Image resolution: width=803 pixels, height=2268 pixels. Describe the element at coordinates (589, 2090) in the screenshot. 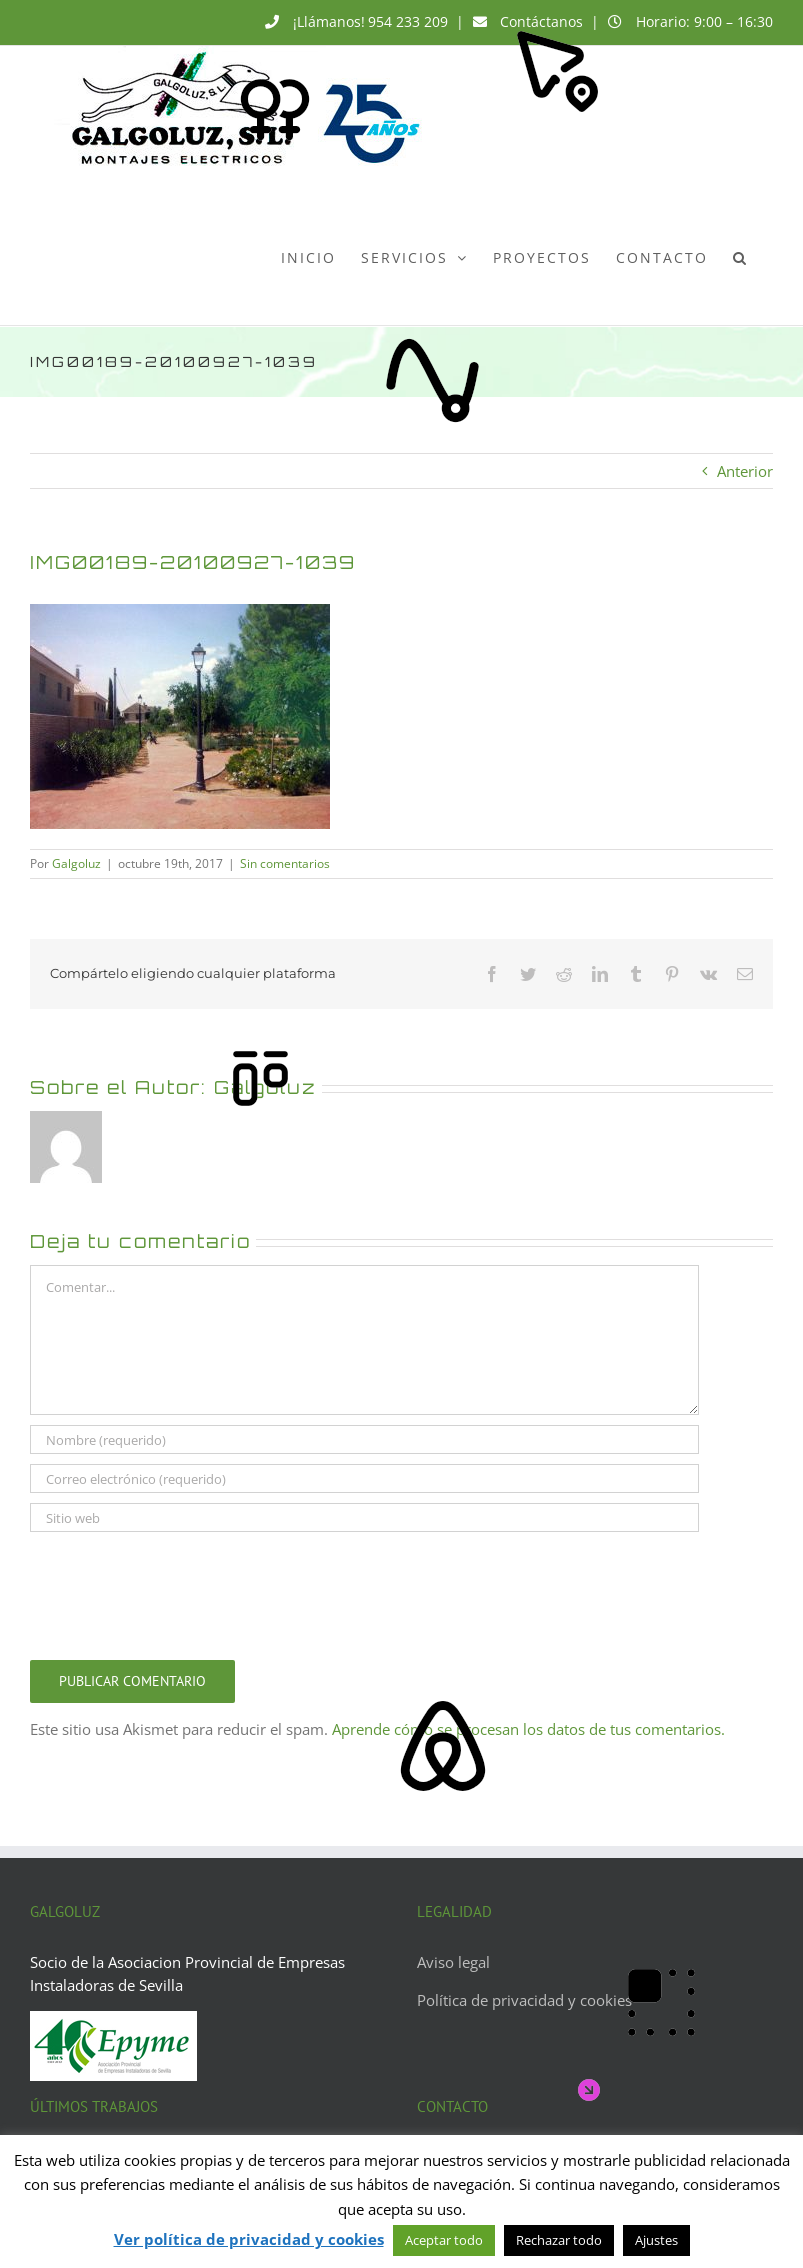

I see `navigate to the next section diagonally` at that location.